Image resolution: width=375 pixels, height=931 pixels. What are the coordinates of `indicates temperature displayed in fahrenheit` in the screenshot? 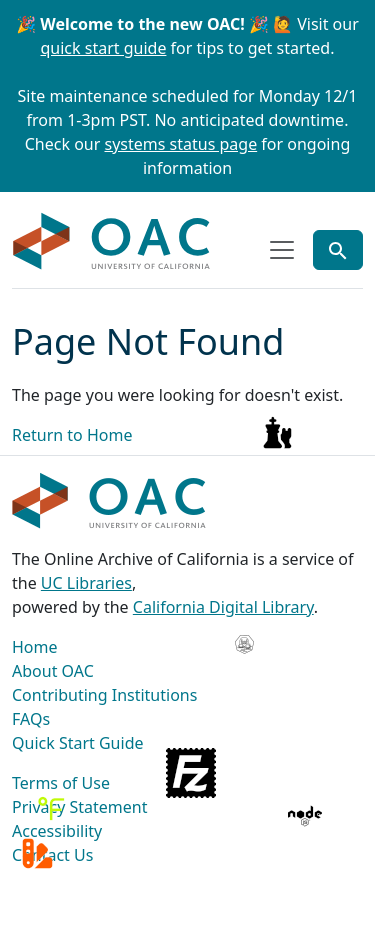 It's located at (52, 808).